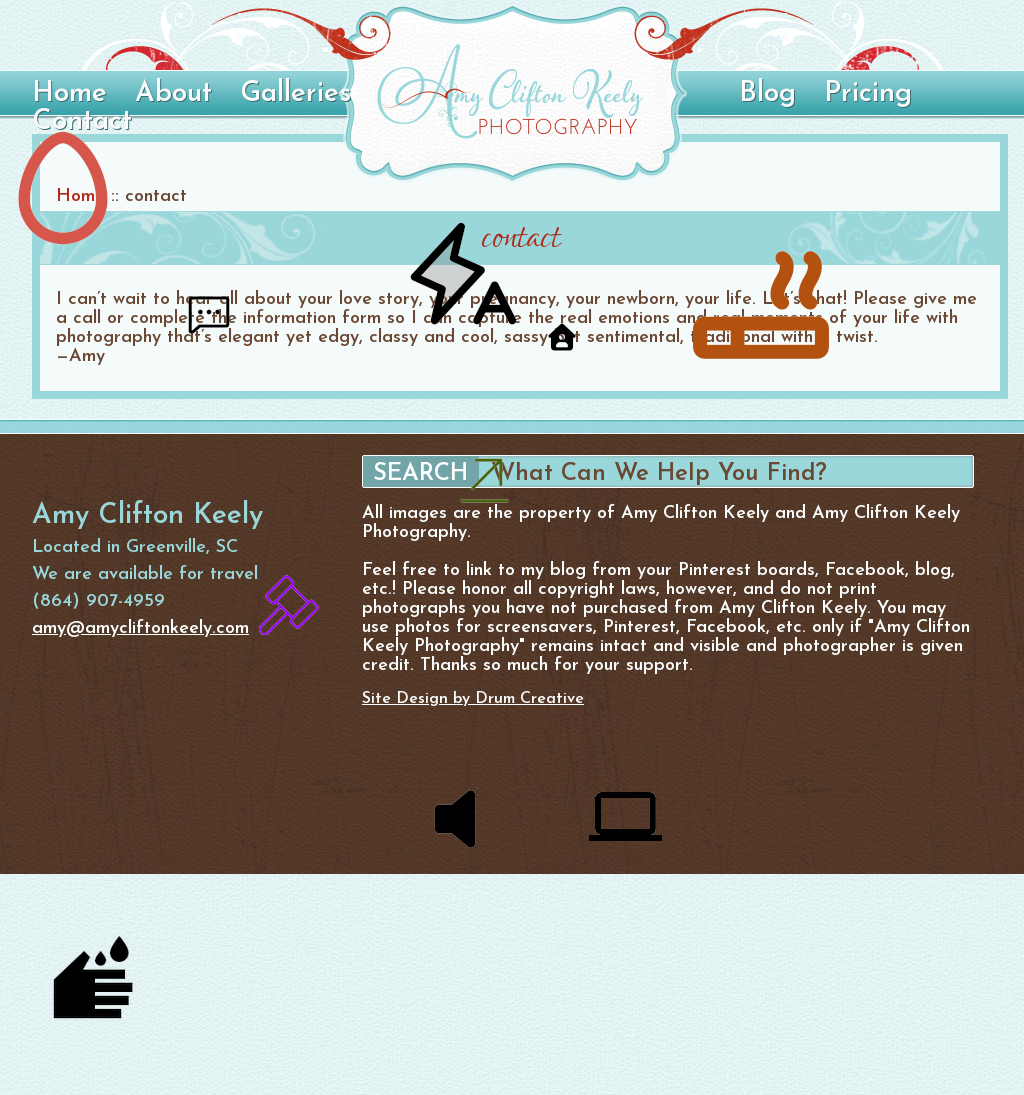 The height and width of the screenshot is (1095, 1024). What do you see at coordinates (63, 188) in the screenshot?
I see `indicates egg or egg-containing ingredients in food items` at bounding box center [63, 188].